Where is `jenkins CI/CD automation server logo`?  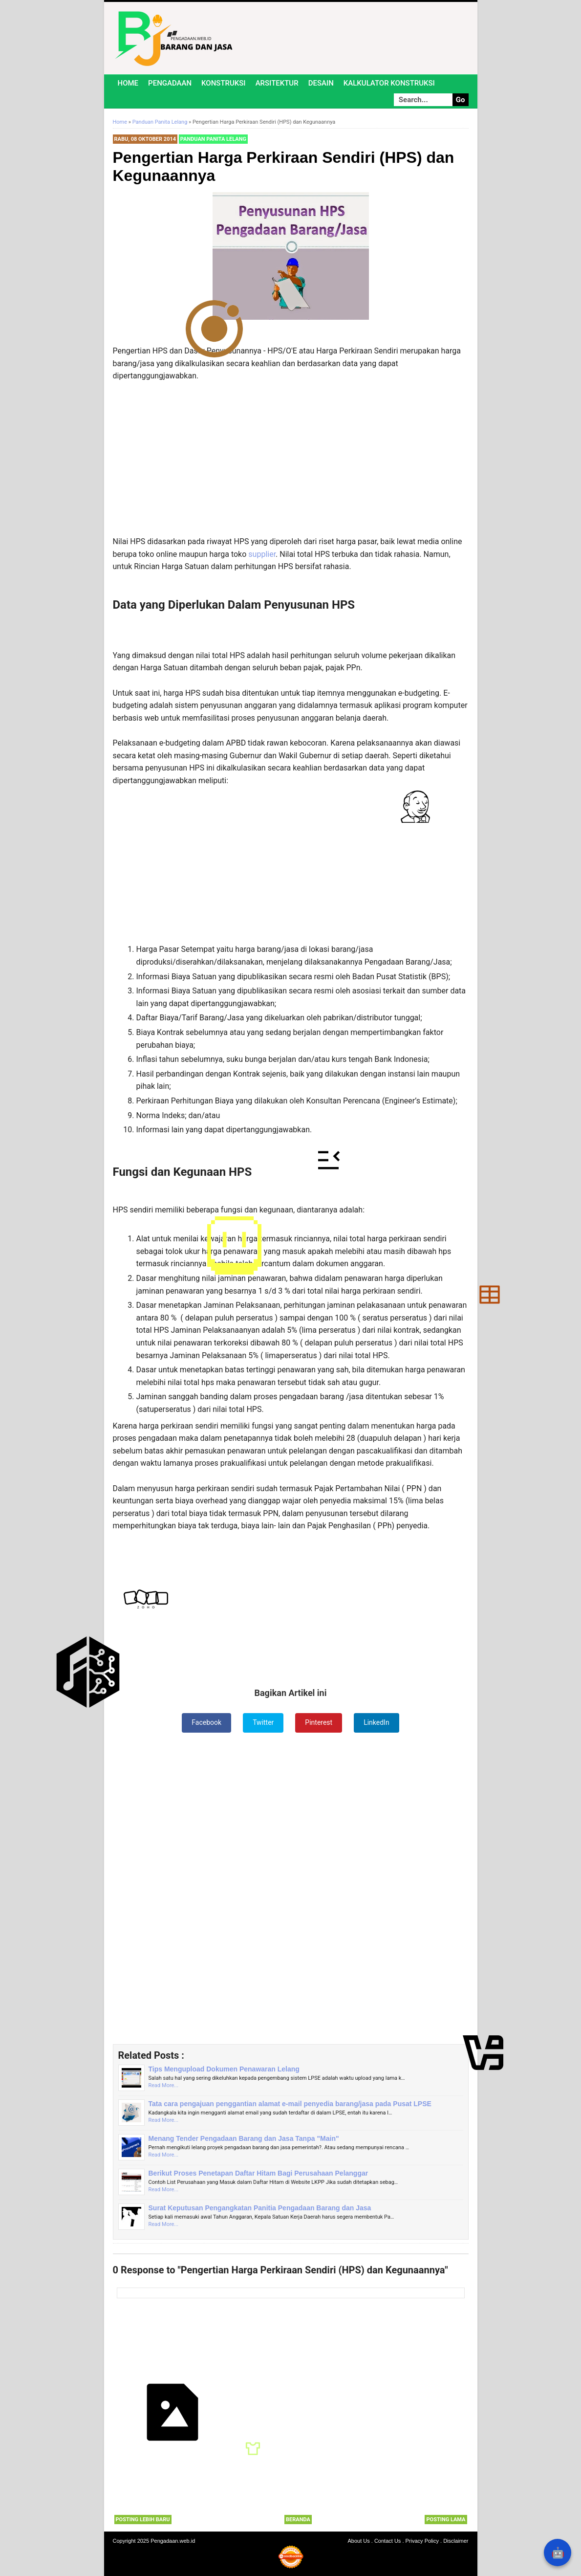
jenkins CI/CD automation server logo is located at coordinates (415, 807).